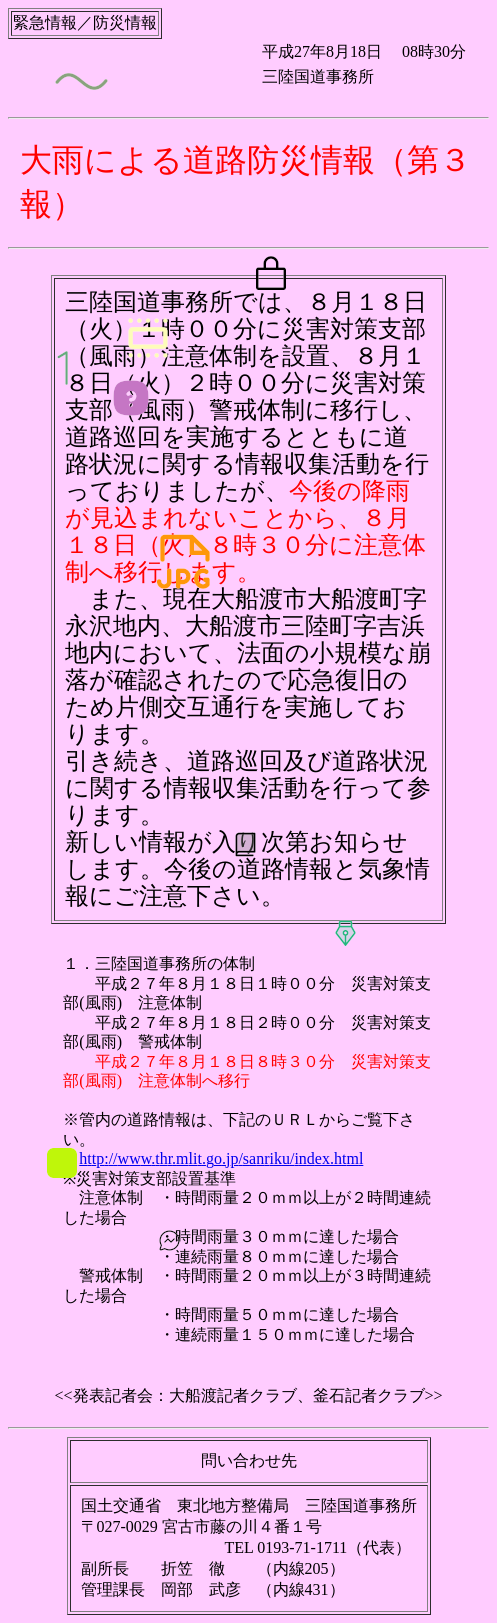  I want to click on lock or secure this item, so click(271, 275).